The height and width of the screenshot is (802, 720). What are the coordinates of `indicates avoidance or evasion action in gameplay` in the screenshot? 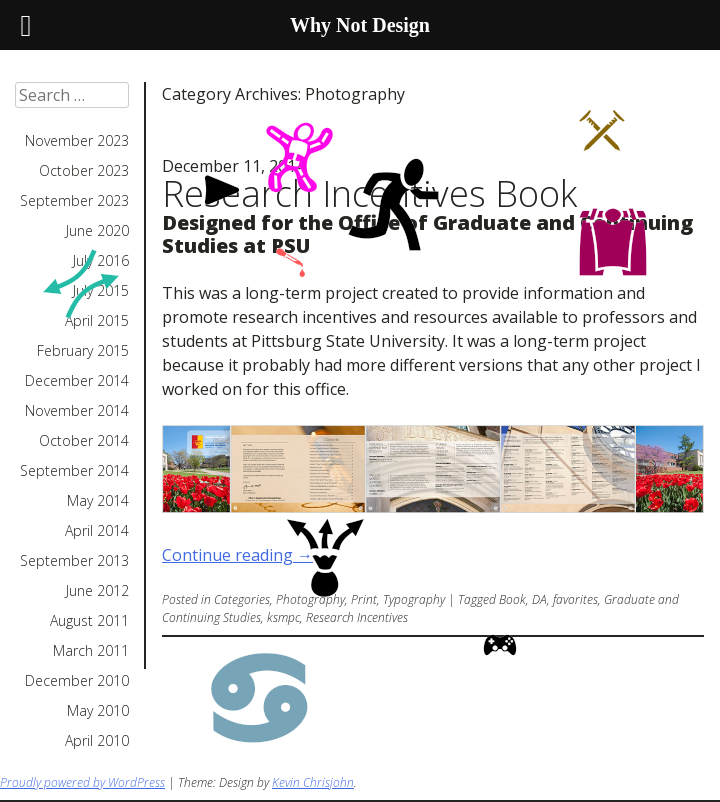 It's located at (81, 284).